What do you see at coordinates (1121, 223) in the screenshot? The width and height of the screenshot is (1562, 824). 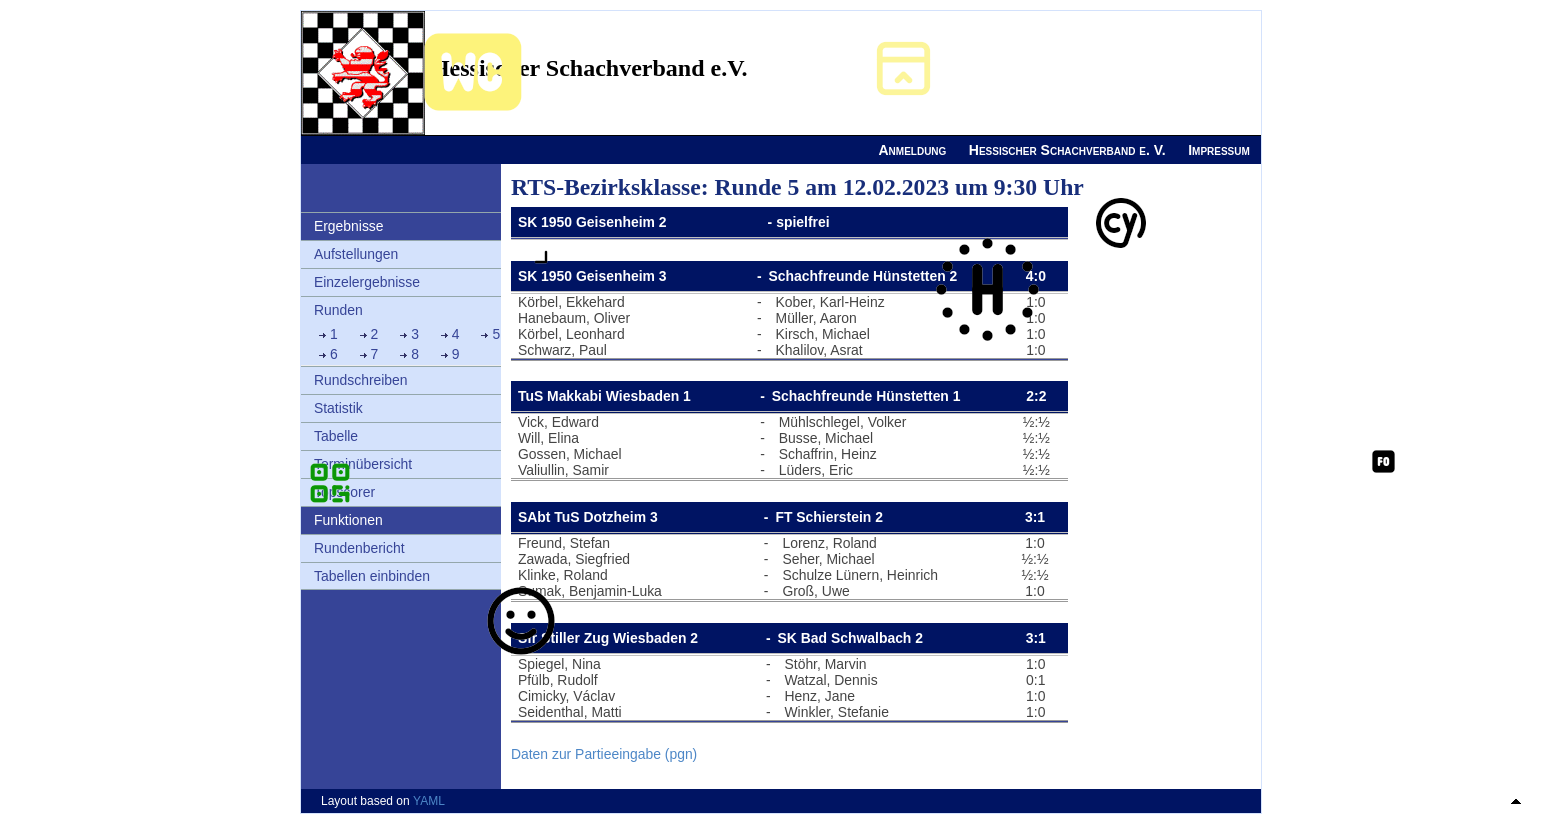 I see `cypress testing framework logo` at bounding box center [1121, 223].